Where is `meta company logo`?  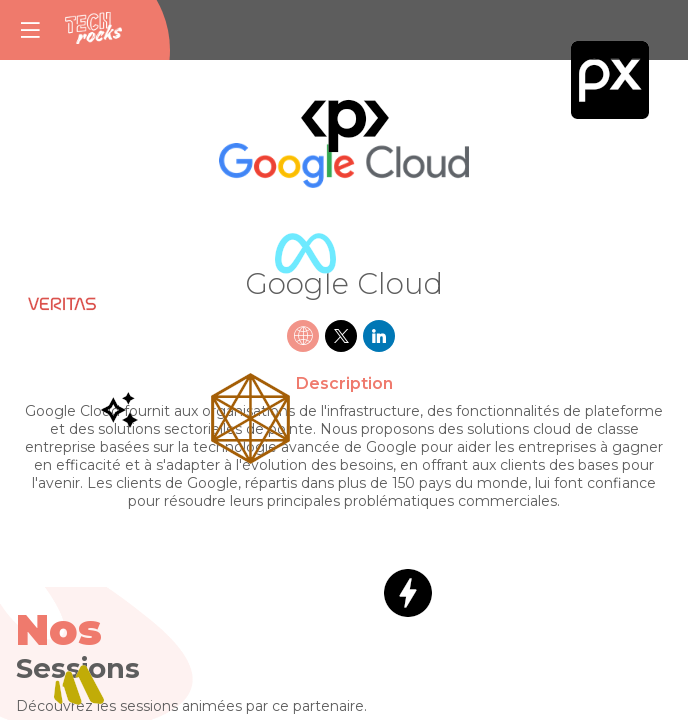 meta company logo is located at coordinates (305, 253).